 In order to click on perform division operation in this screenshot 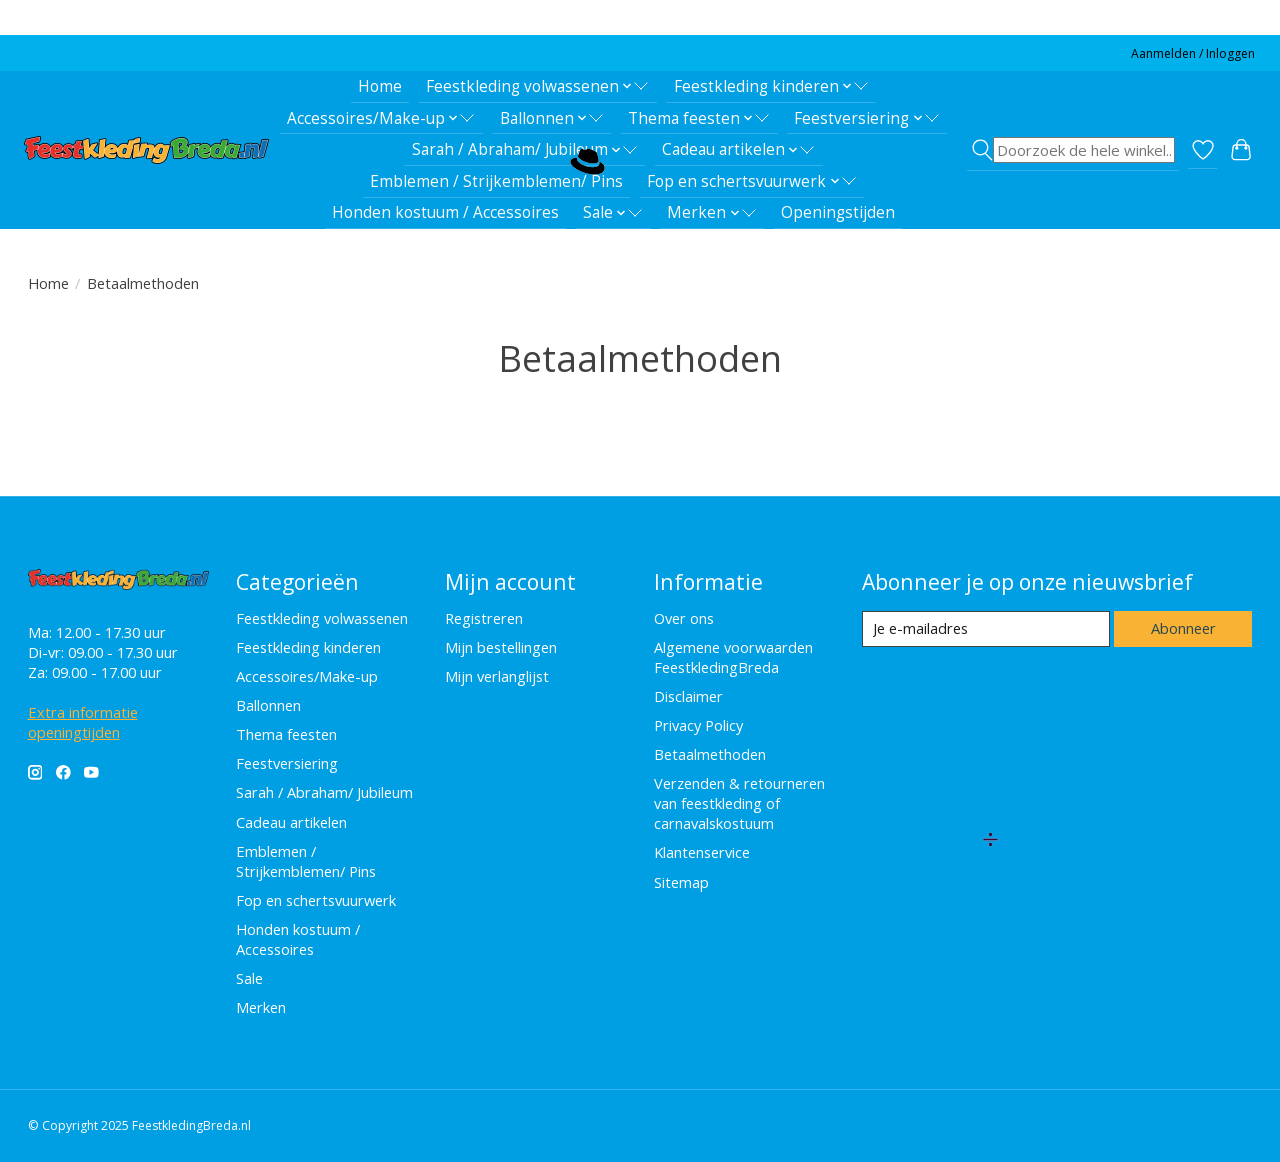, I will do `click(990, 839)`.